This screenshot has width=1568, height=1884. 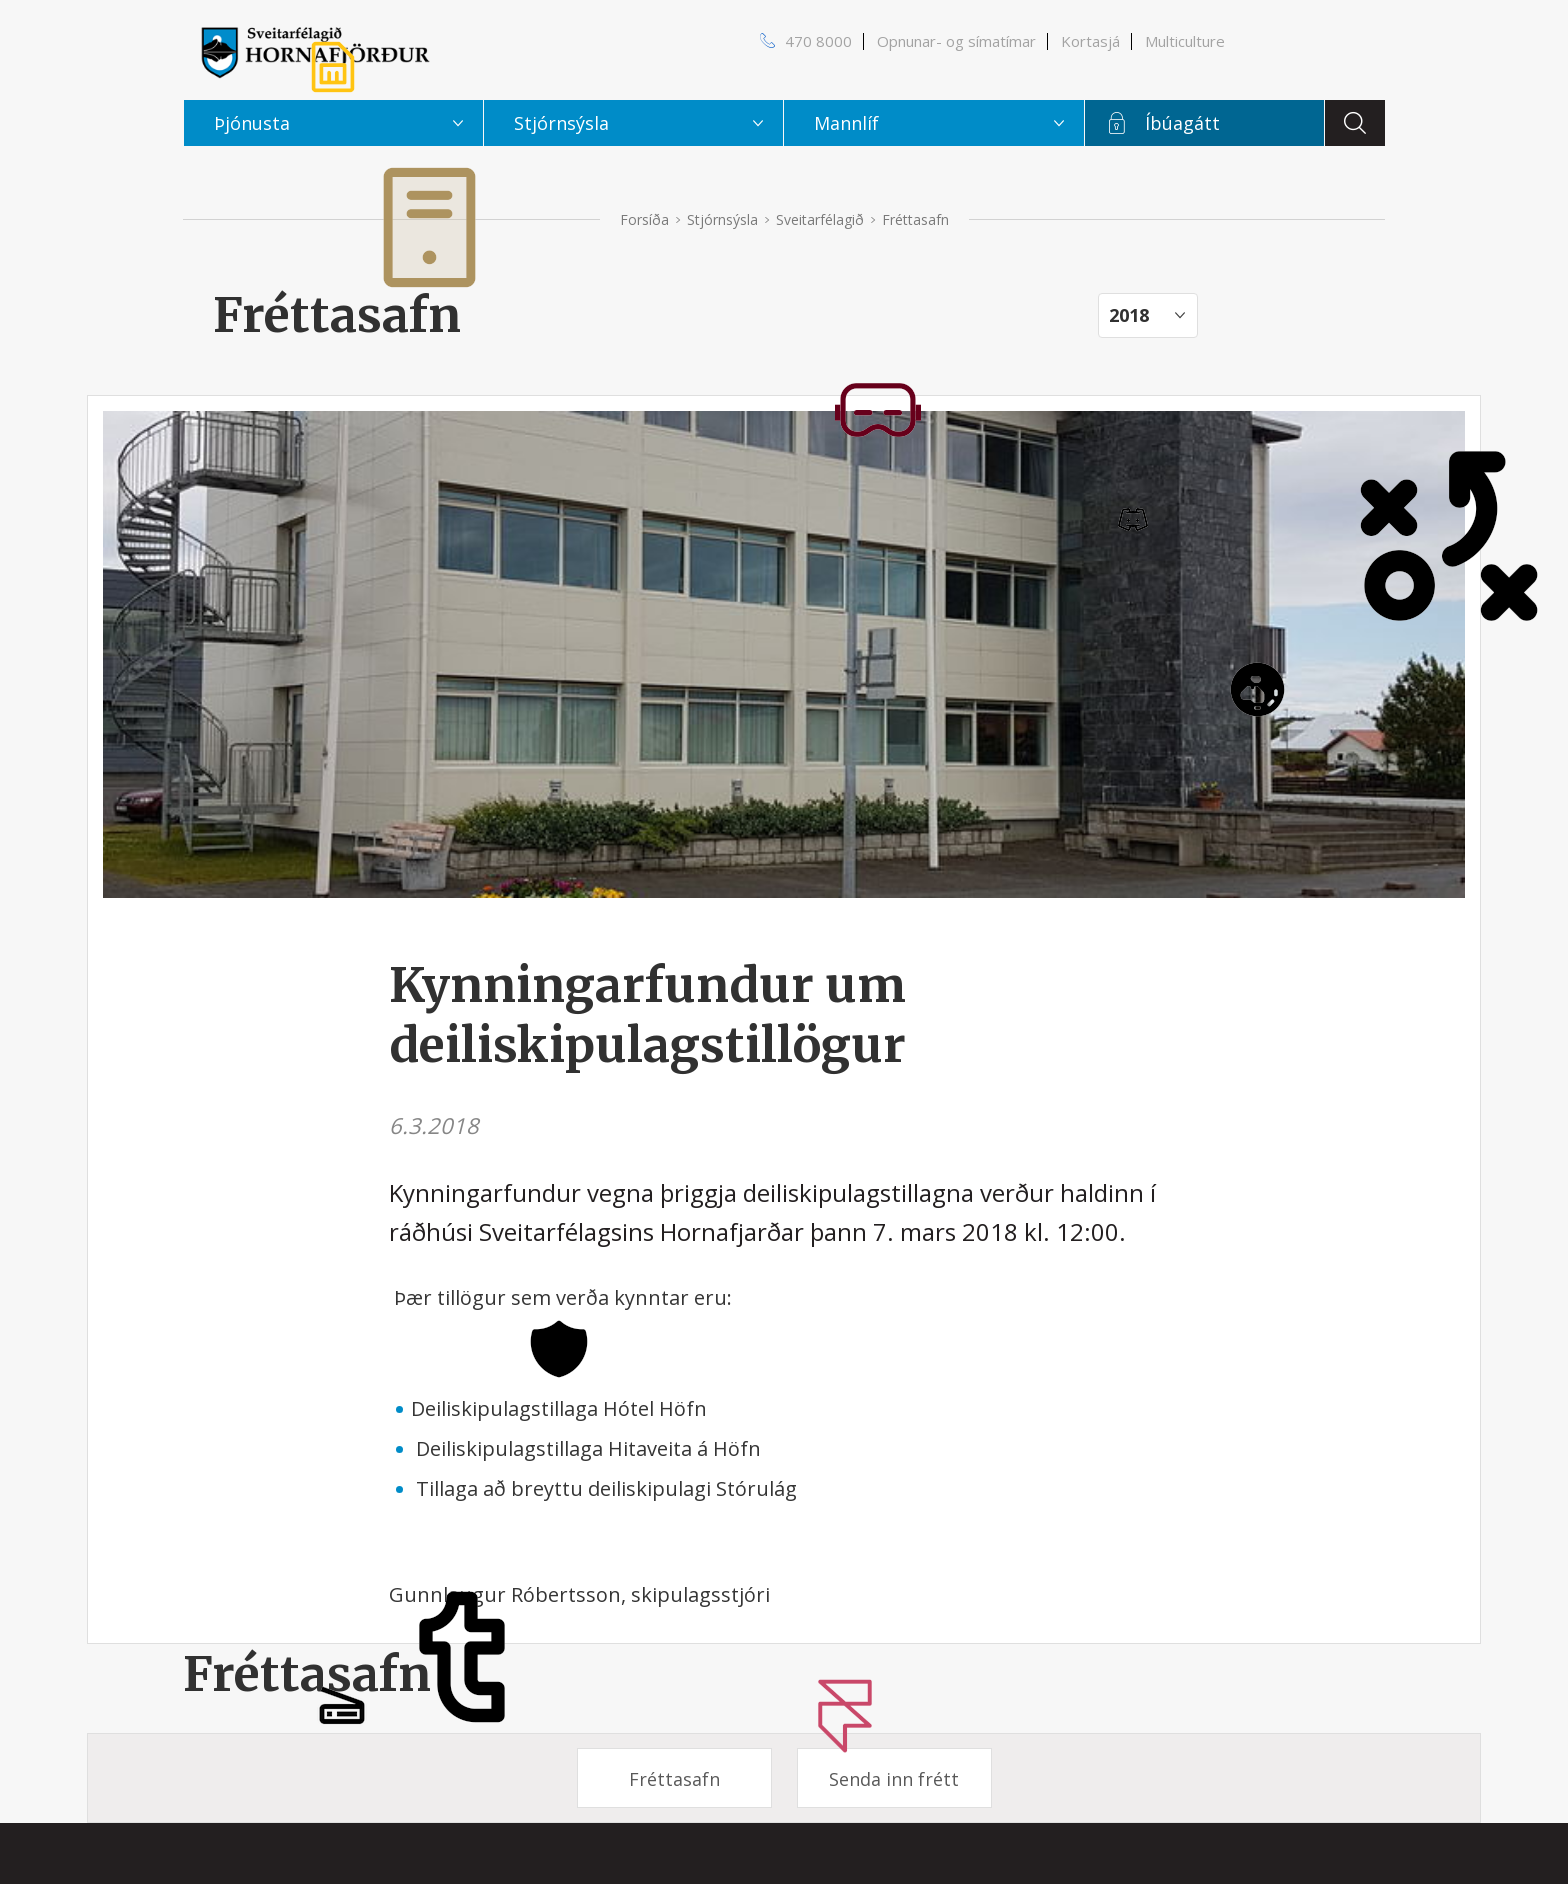 What do you see at coordinates (462, 1657) in the screenshot?
I see `open tumblr app` at bounding box center [462, 1657].